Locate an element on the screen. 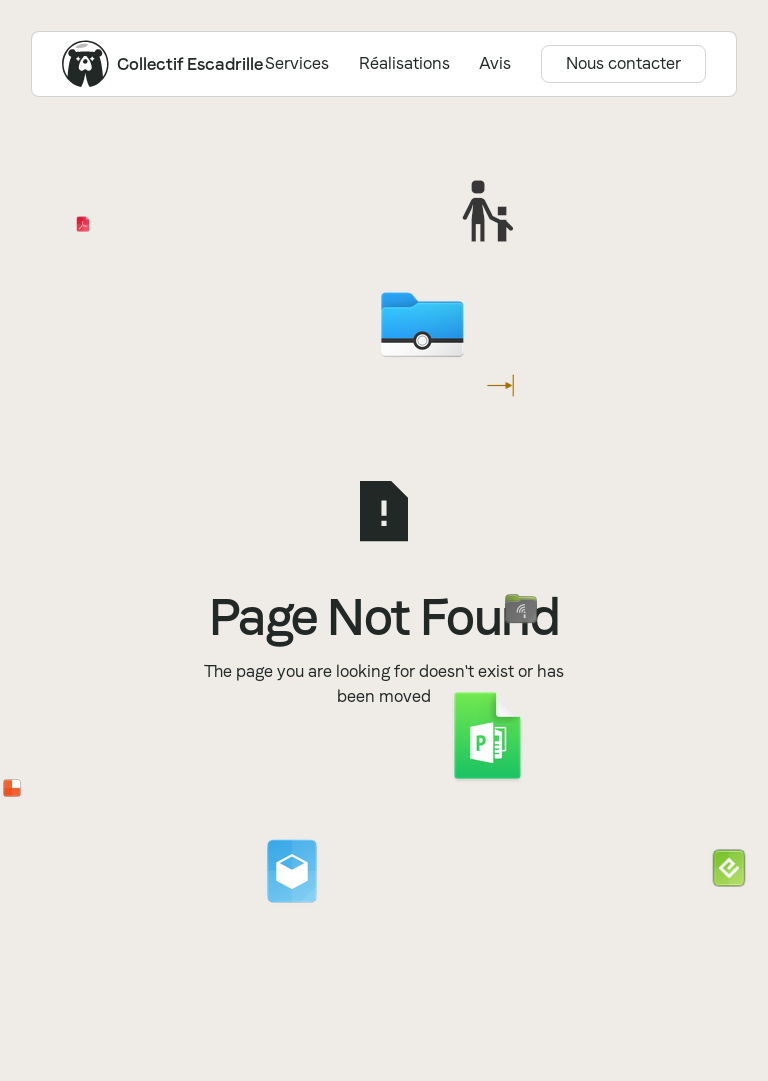  a compressed pdf file is located at coordinates (83, 224).